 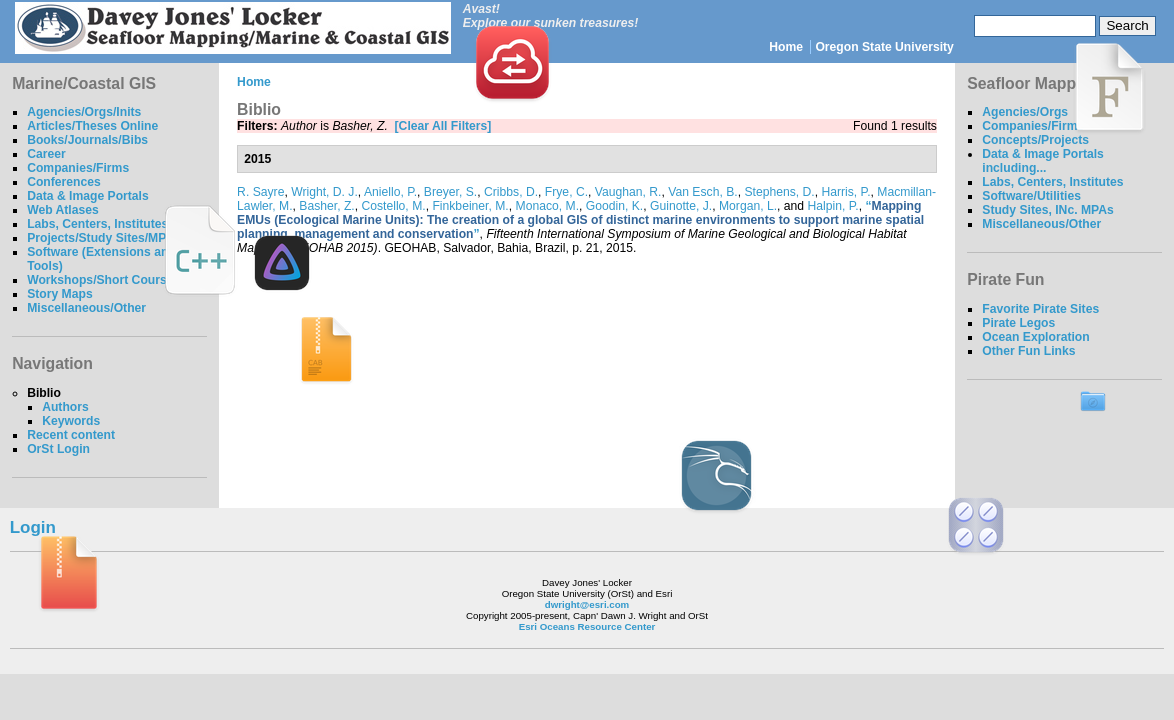 What do you see at coordinates (69, 574) in the screenshot?
I see `a compressed tar archive file` at bounding box center [69, 574].